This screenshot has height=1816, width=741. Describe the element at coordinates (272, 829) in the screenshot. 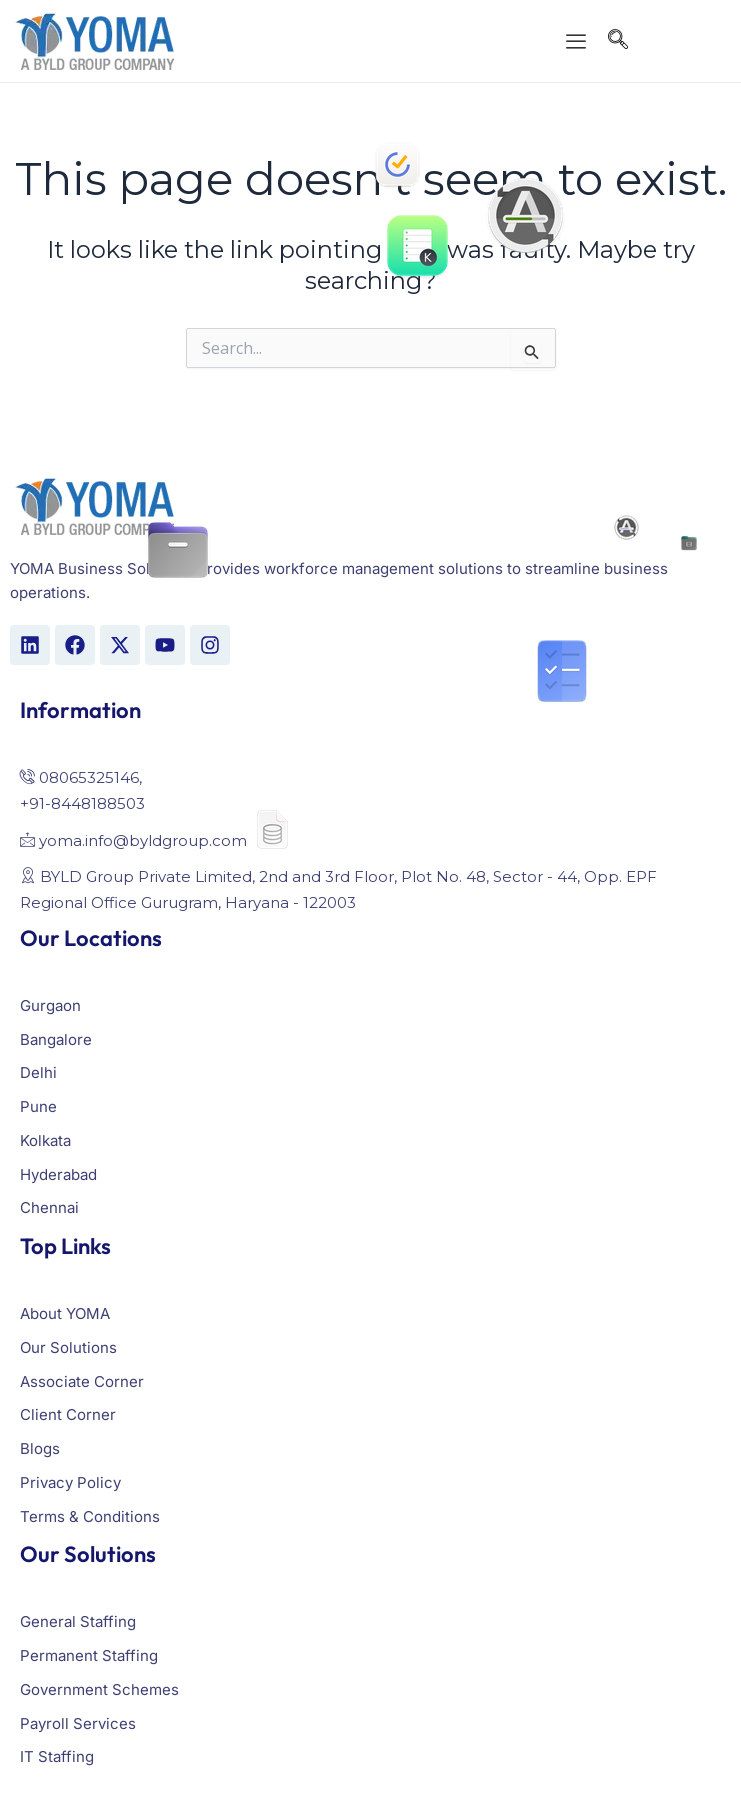

I see `sql database file` at that location.